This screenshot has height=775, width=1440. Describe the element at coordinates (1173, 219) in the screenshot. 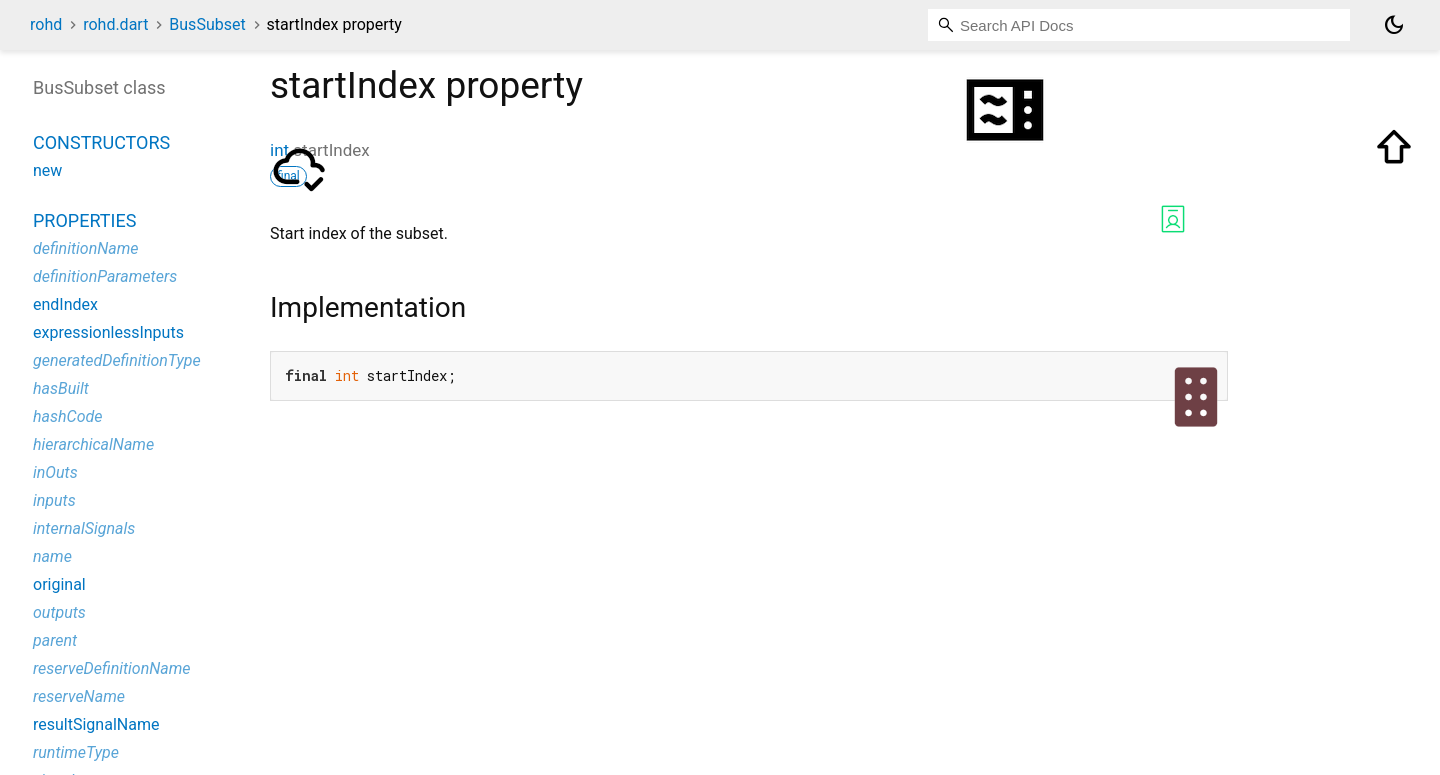

I see `view user profile or identification details` at that location.